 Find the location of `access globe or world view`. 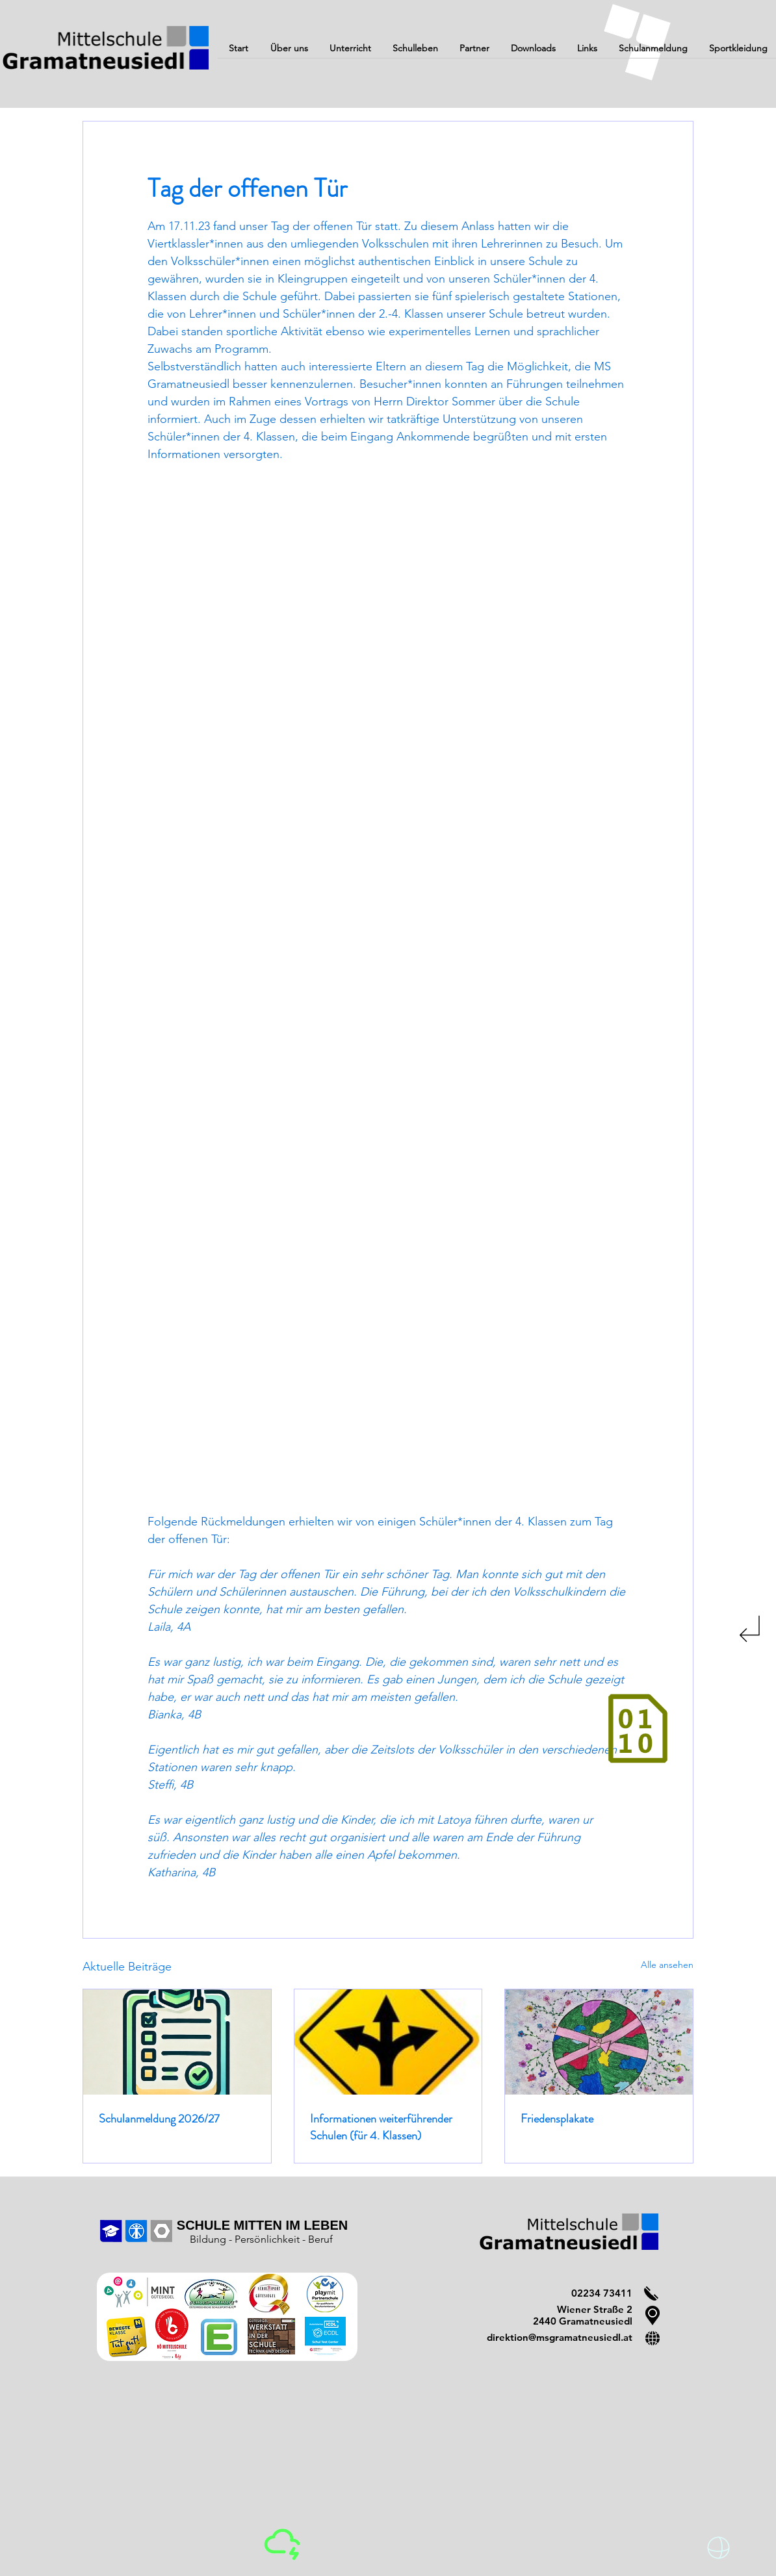

access globe or world view is located at coordinates (718, 2547).